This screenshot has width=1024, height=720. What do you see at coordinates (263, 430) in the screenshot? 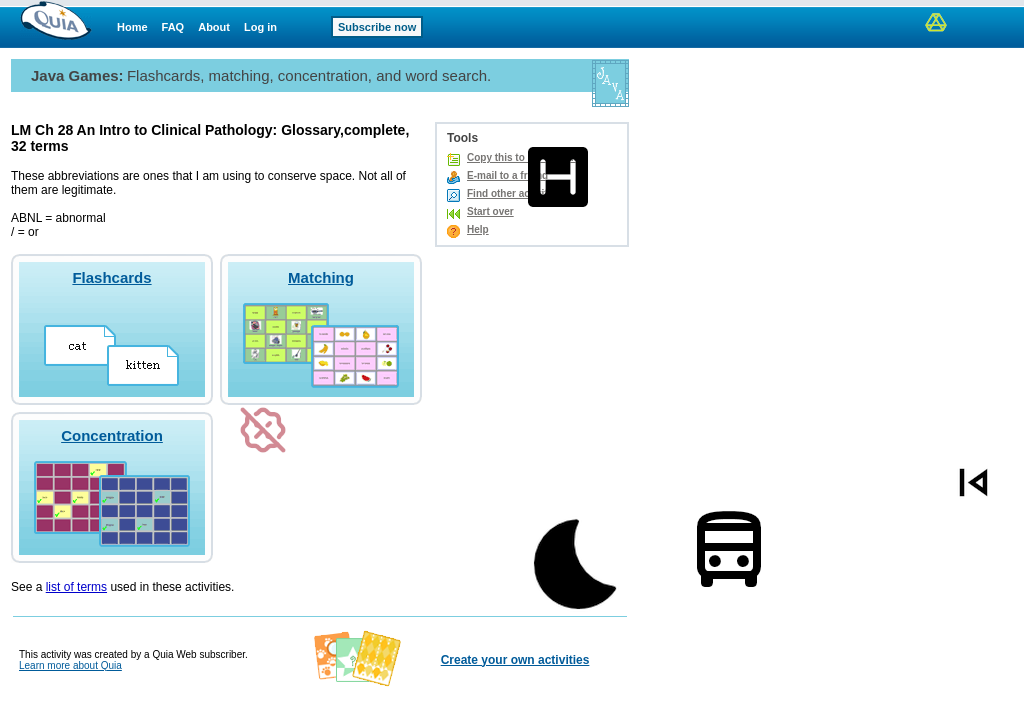
I see `indicates no discount available` at bounding box center [263, 430].